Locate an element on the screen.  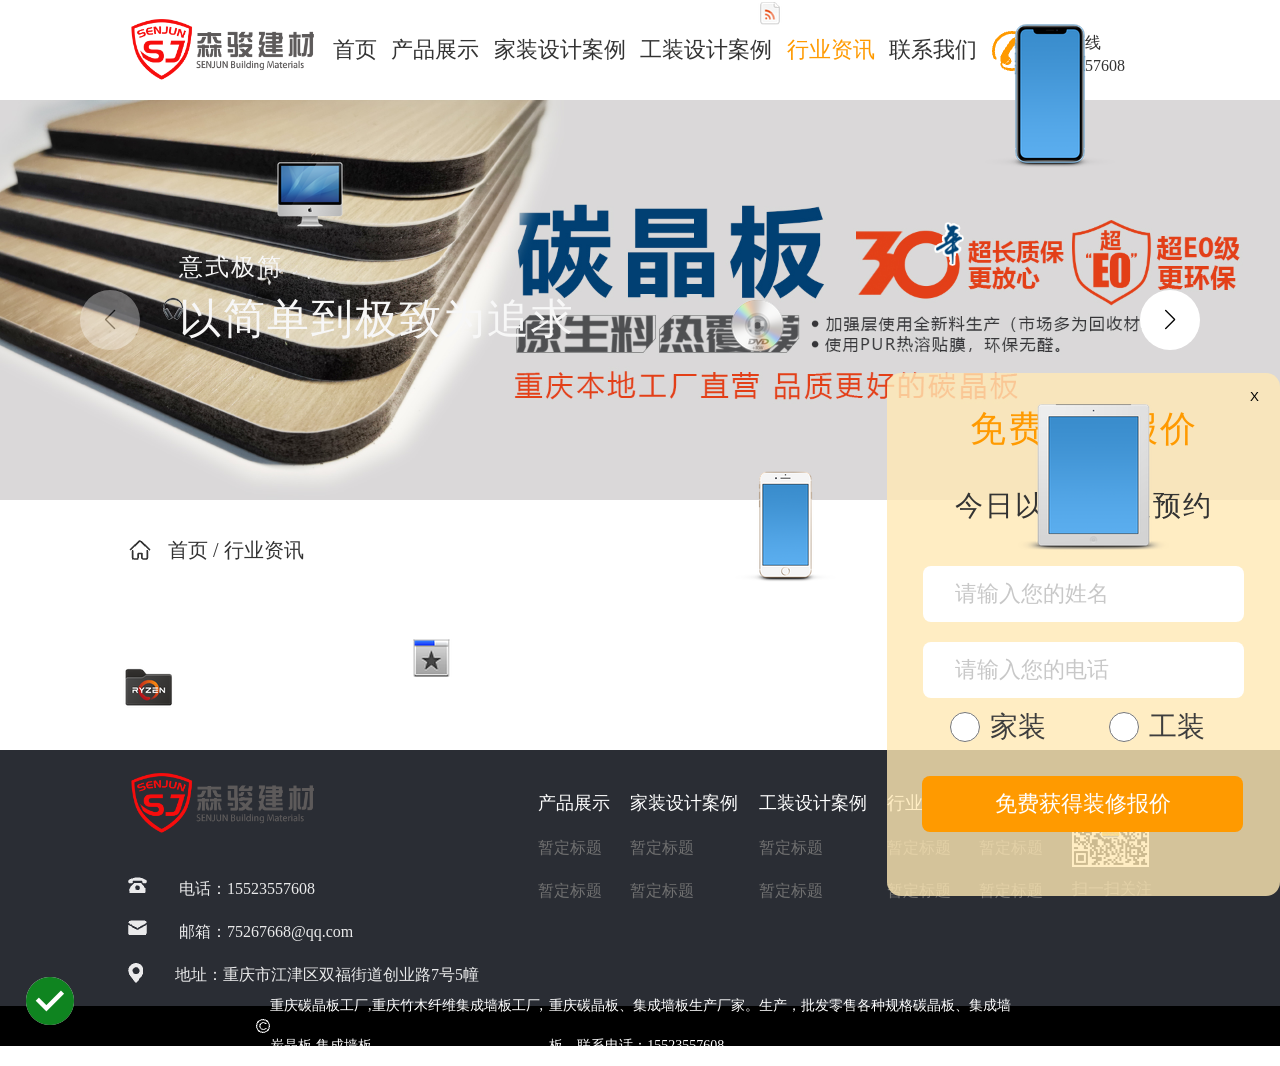
connect or manage bluetooth headphones is located at coordinates (173, 309).